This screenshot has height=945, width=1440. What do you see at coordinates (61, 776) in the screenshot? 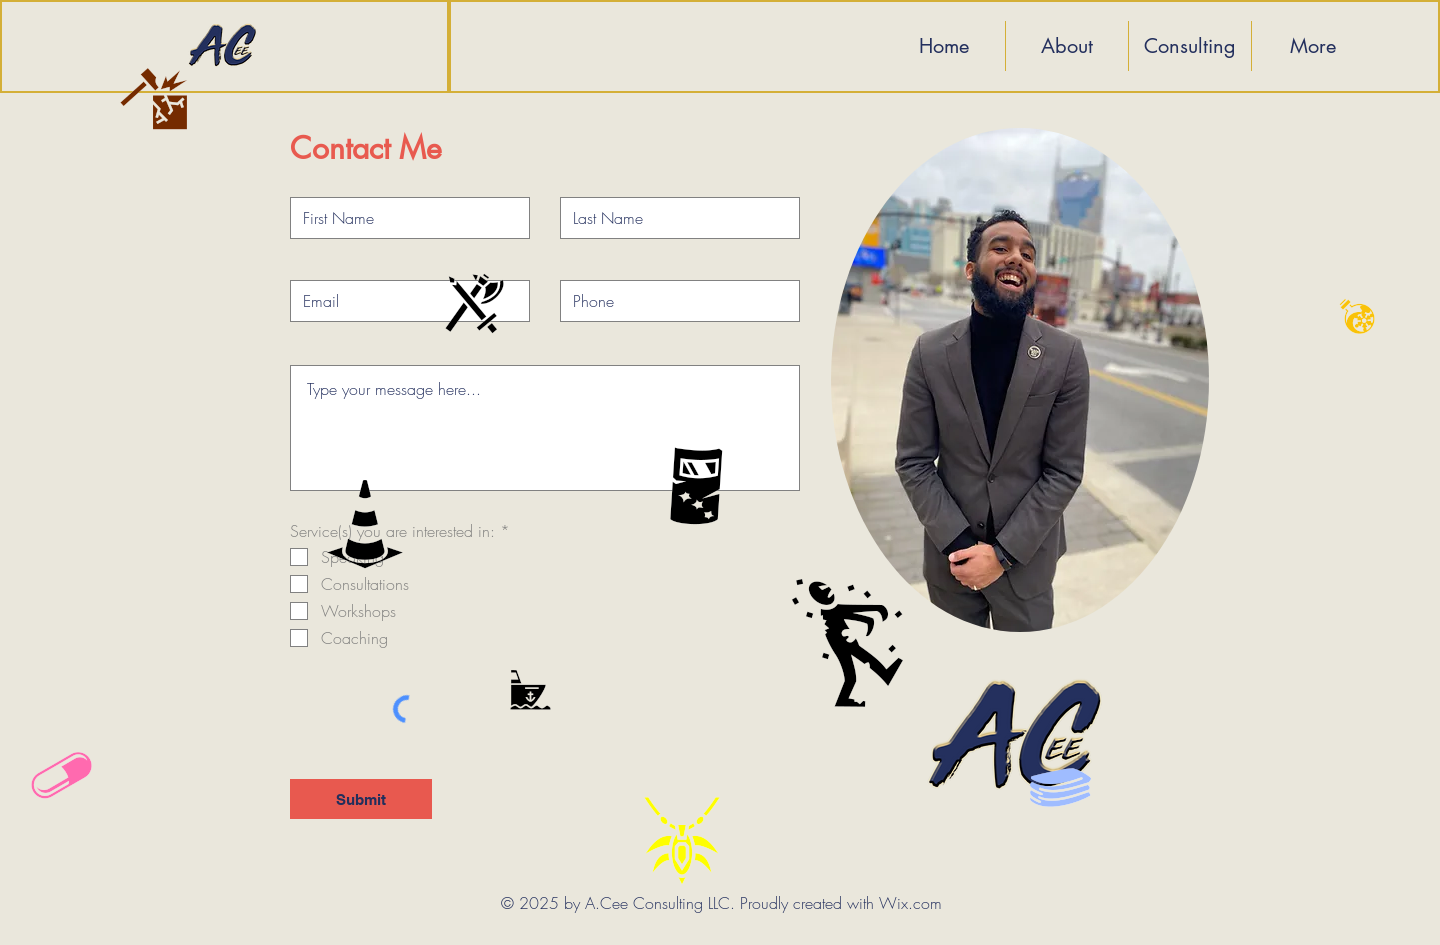
I see `access medication reminders or health tracking` at bounding box center [61, 776].